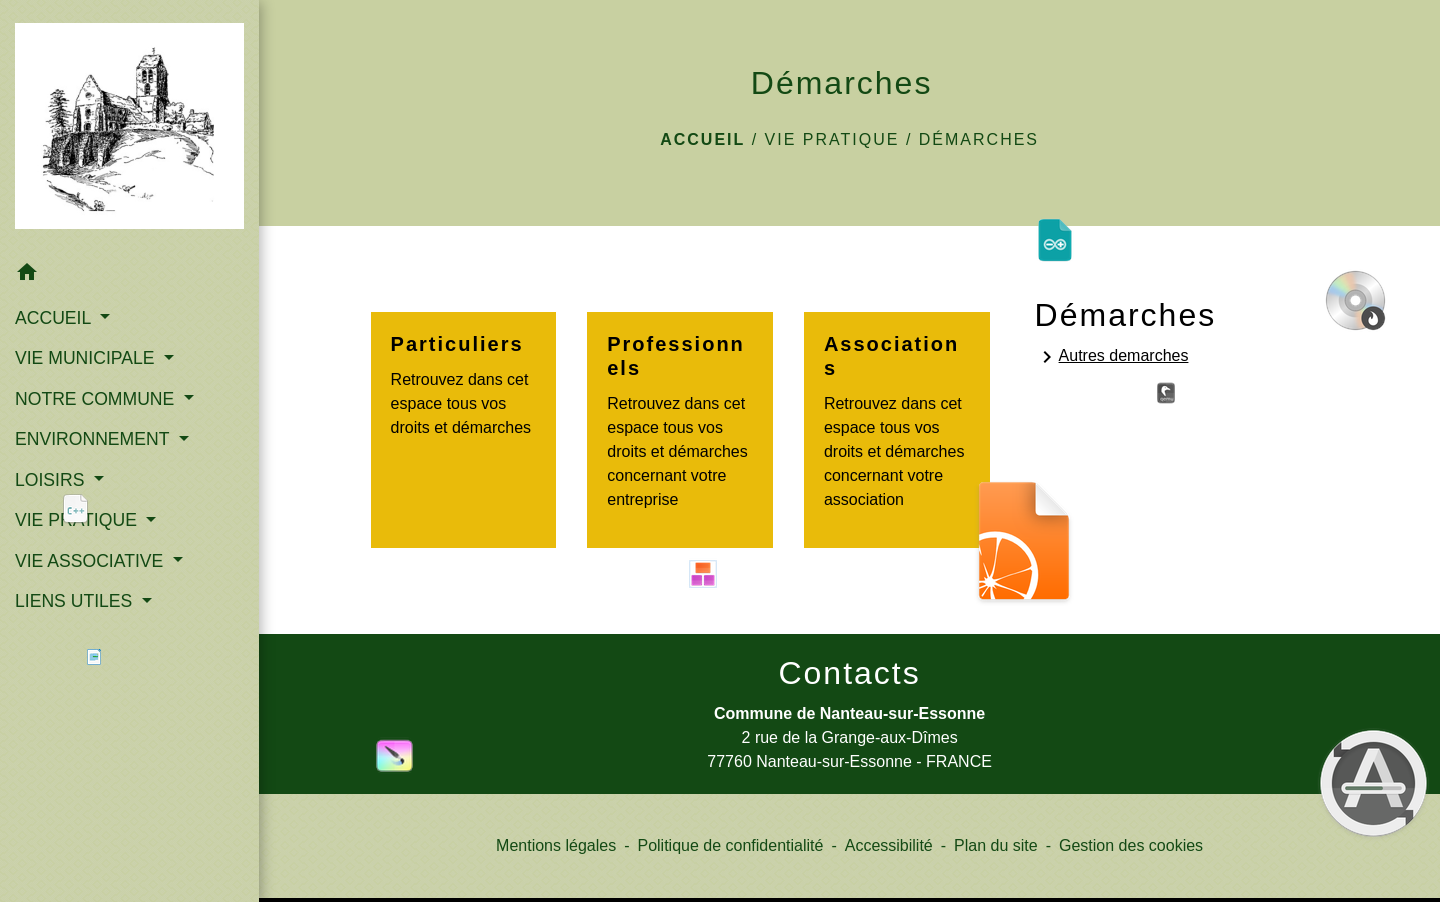  Describe the element at coordinates (703, 574) in the screenshot. I see `select all items in the current view` at that location.